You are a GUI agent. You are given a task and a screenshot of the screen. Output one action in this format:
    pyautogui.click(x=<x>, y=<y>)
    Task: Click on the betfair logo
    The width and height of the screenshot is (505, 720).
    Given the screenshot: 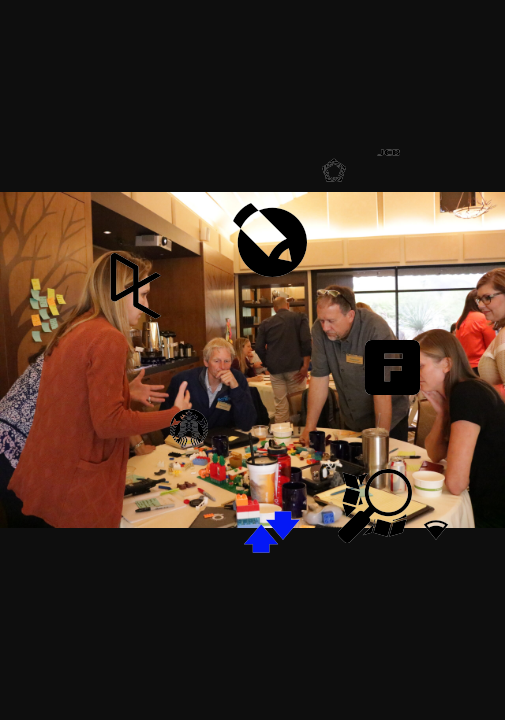 What is the action you would take?
    pyautogui.click(x=272, y=532)
    